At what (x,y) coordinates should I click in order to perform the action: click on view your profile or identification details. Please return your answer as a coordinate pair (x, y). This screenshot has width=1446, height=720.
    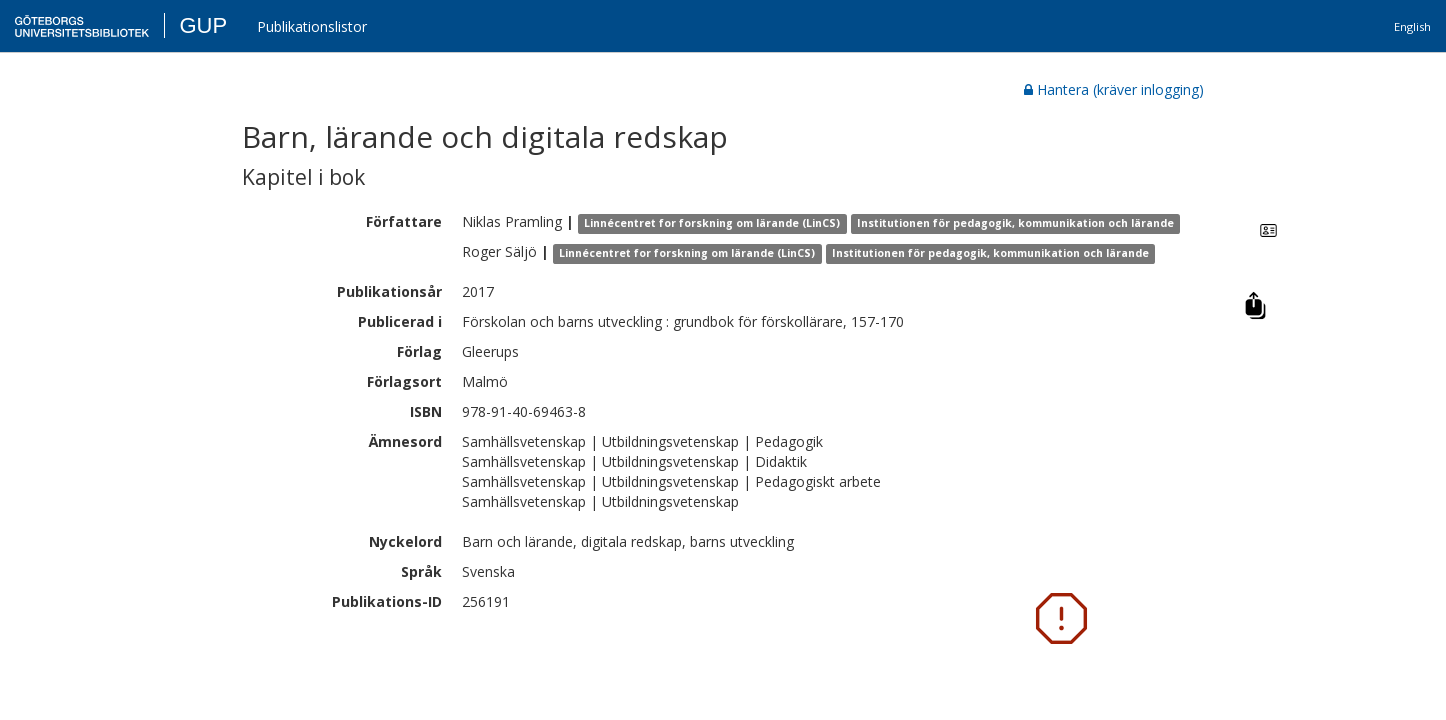
    Looking at the image, I should click on (1268, 230).